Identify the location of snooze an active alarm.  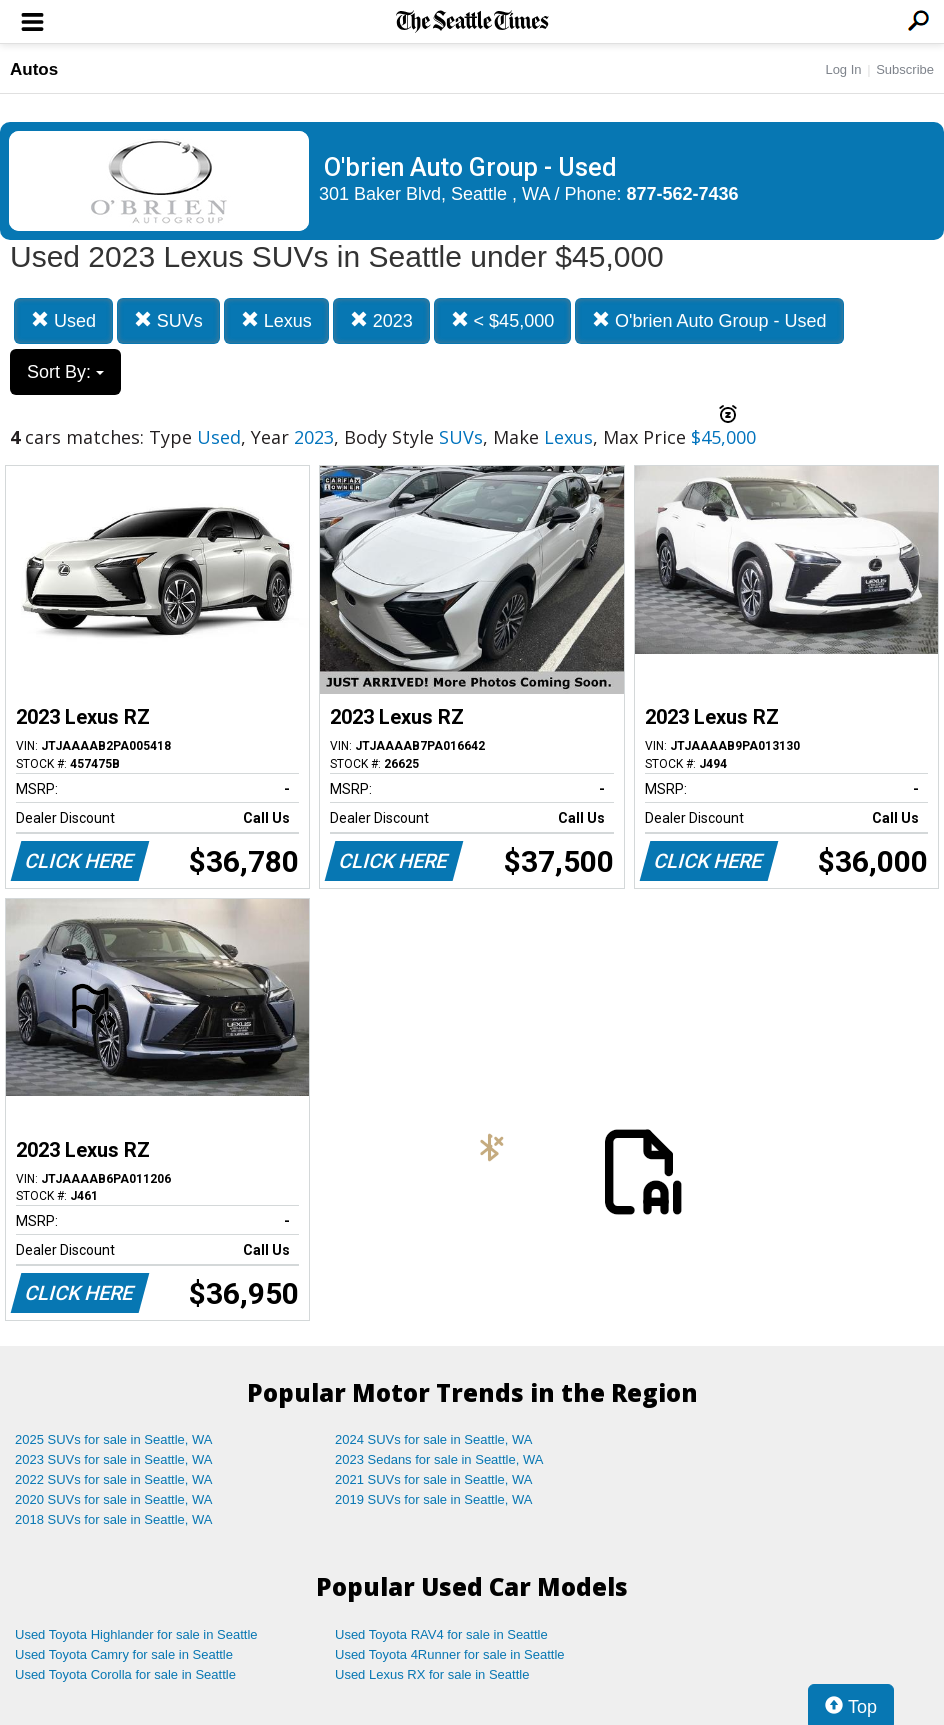
(728, 414).